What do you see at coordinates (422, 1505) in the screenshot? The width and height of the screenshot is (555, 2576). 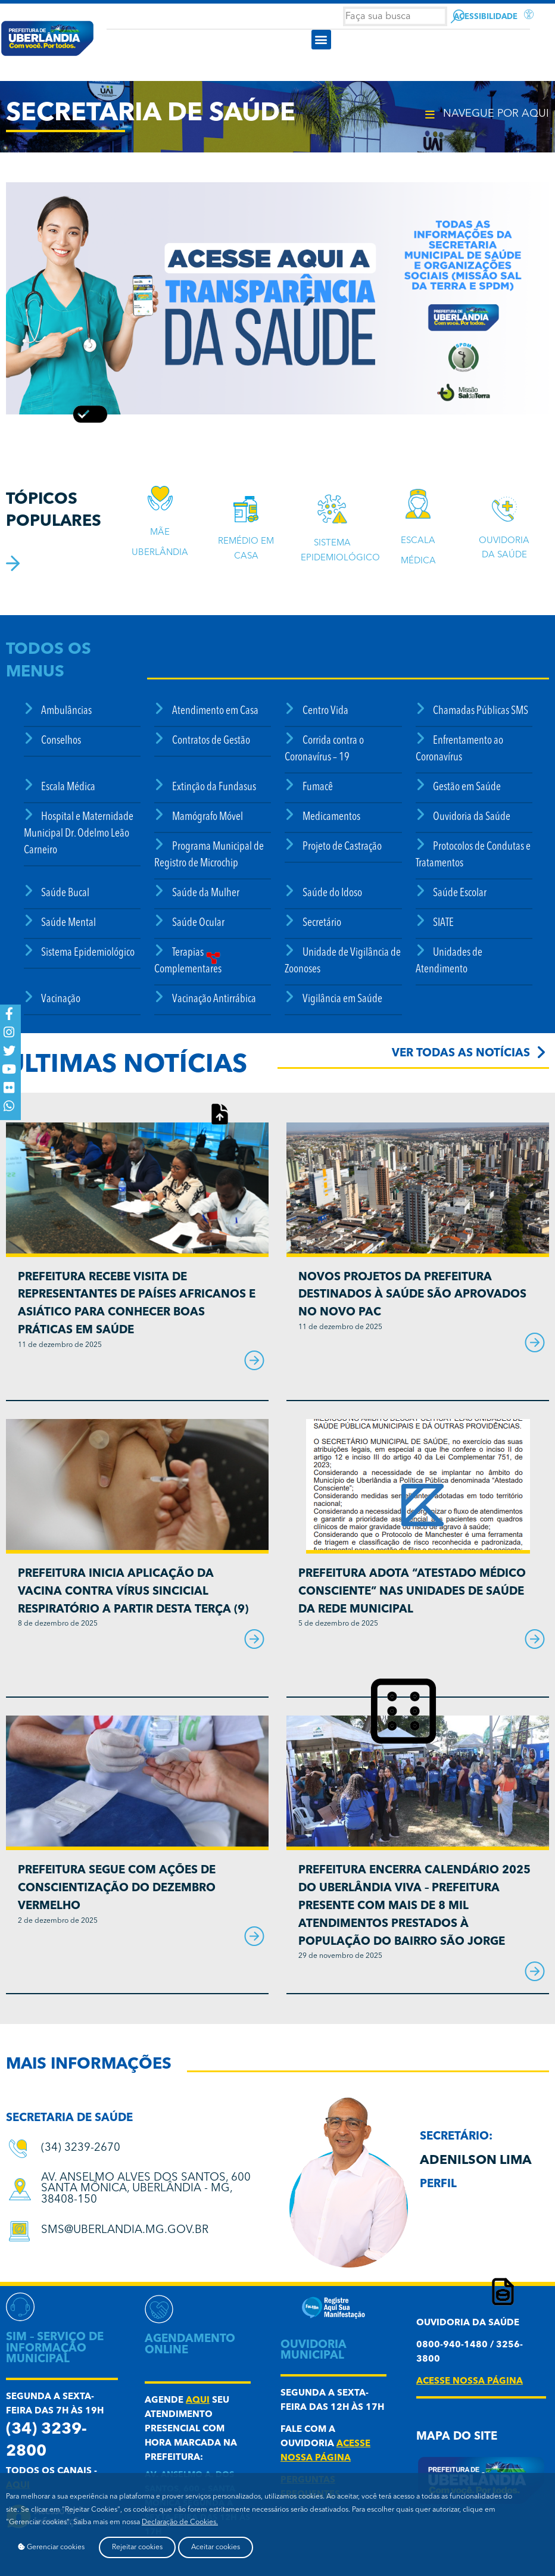 I see `indicates kotlin programming language` at bounding box center [422, 1505].